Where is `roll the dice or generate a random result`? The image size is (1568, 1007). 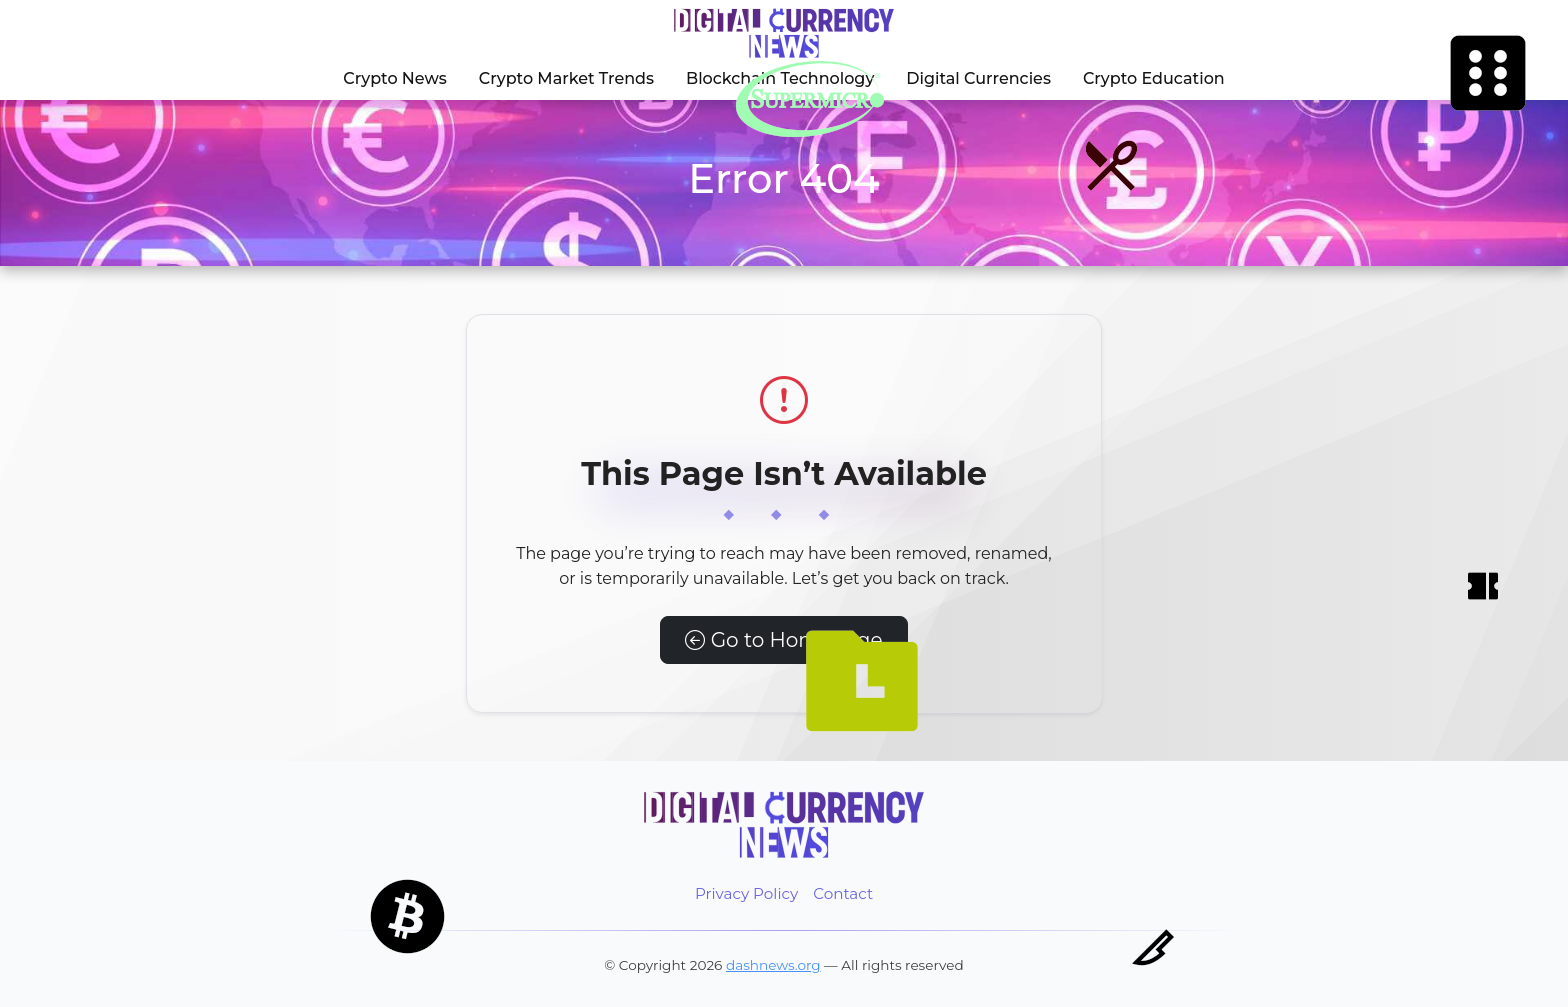 roll the dice or generate a random result is located at coordinates (1488, 73).